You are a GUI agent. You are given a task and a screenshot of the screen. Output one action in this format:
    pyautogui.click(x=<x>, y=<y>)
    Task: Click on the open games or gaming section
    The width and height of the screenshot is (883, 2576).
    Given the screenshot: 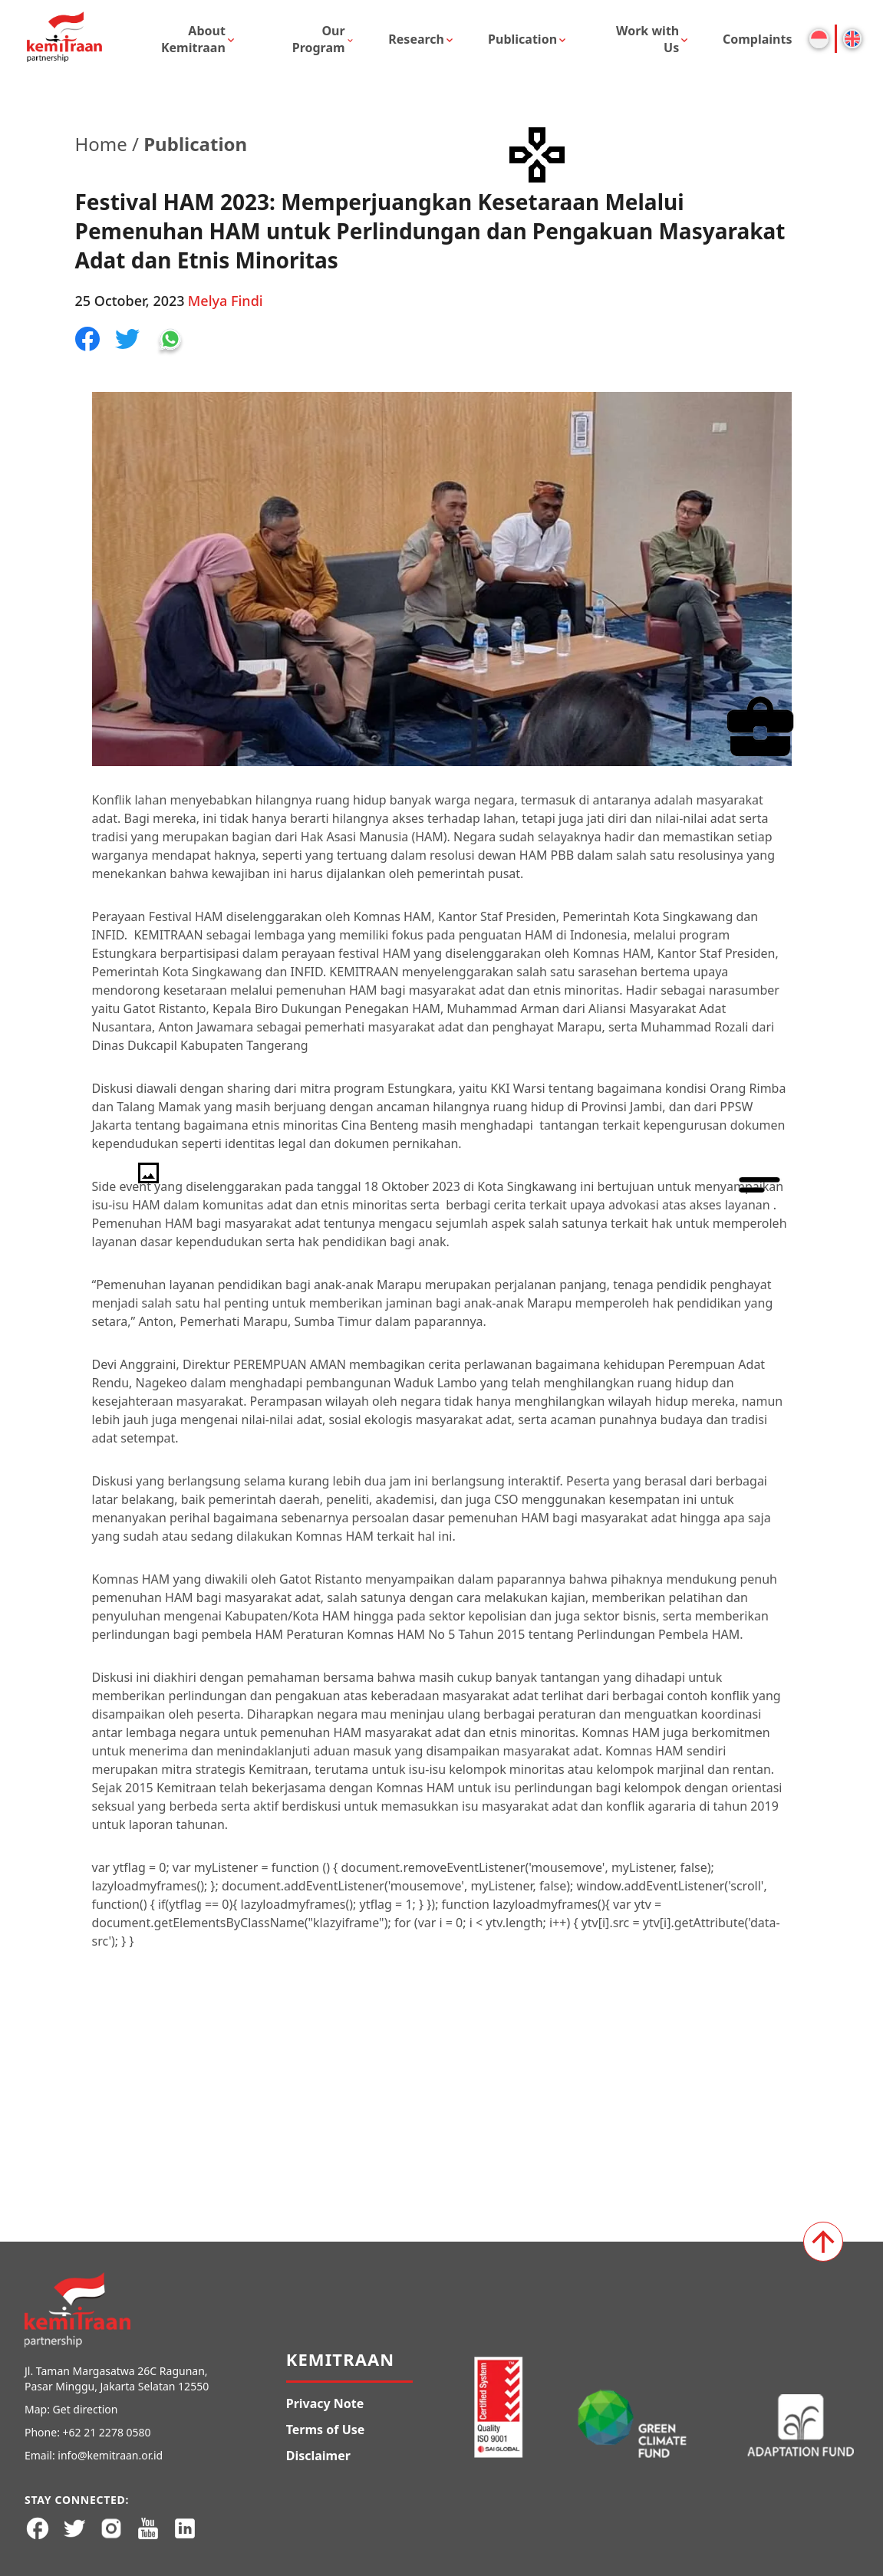 What is the action you would take?
    pyautogui.click(x=537, y=155)
    